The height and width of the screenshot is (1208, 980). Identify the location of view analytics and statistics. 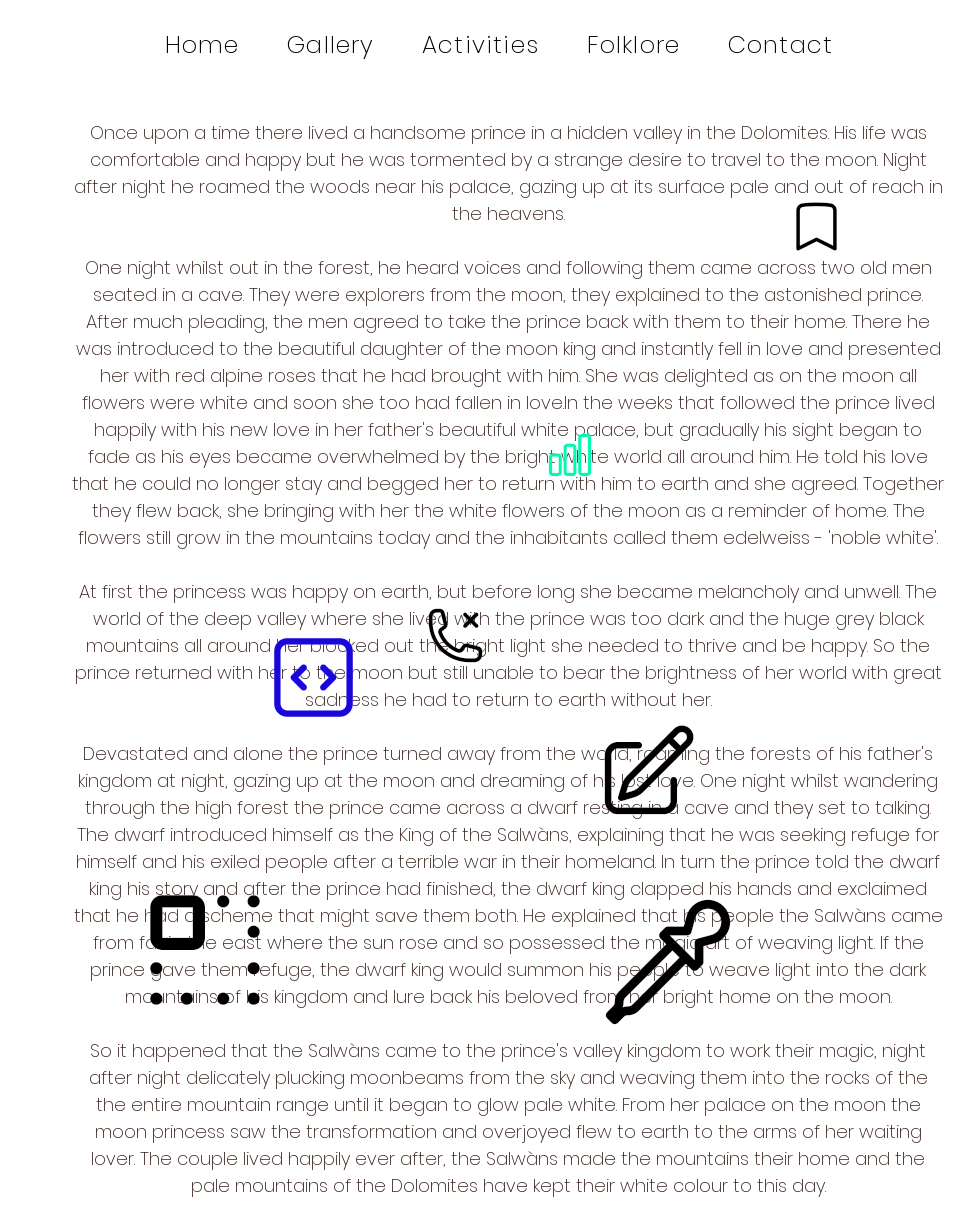
(570, 455).